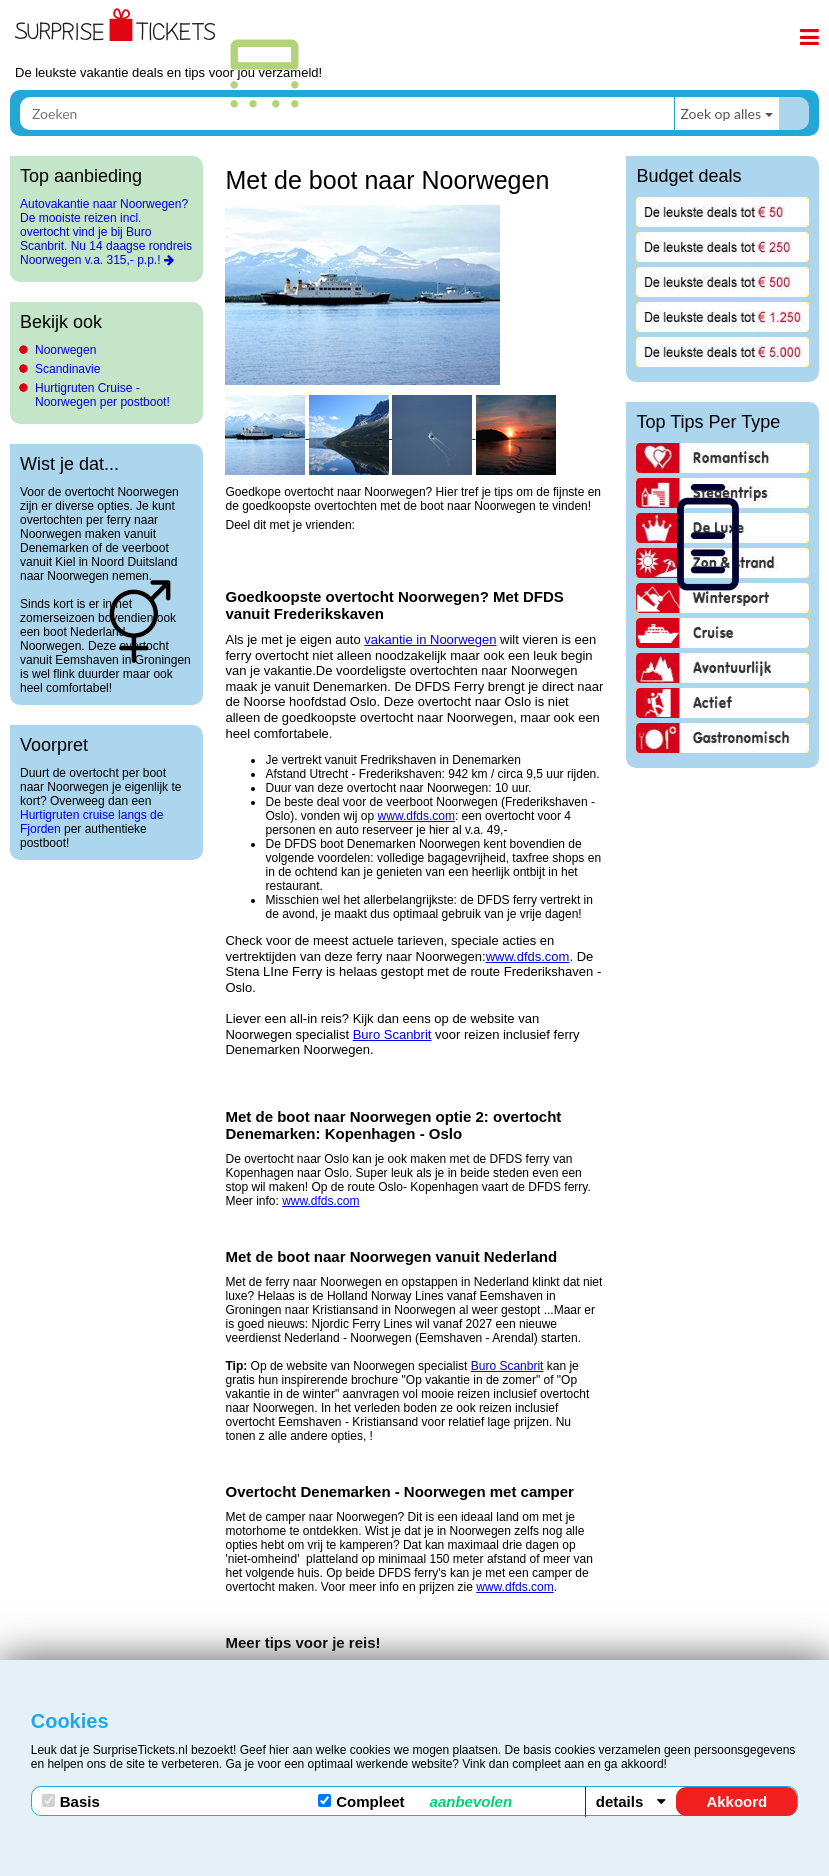 The width and height of the screenshot is (829, 1876). What do you see at coordinates (708, 539) in the screenshot?
I see `indicates high battery level` at bounding box center [708, 539].